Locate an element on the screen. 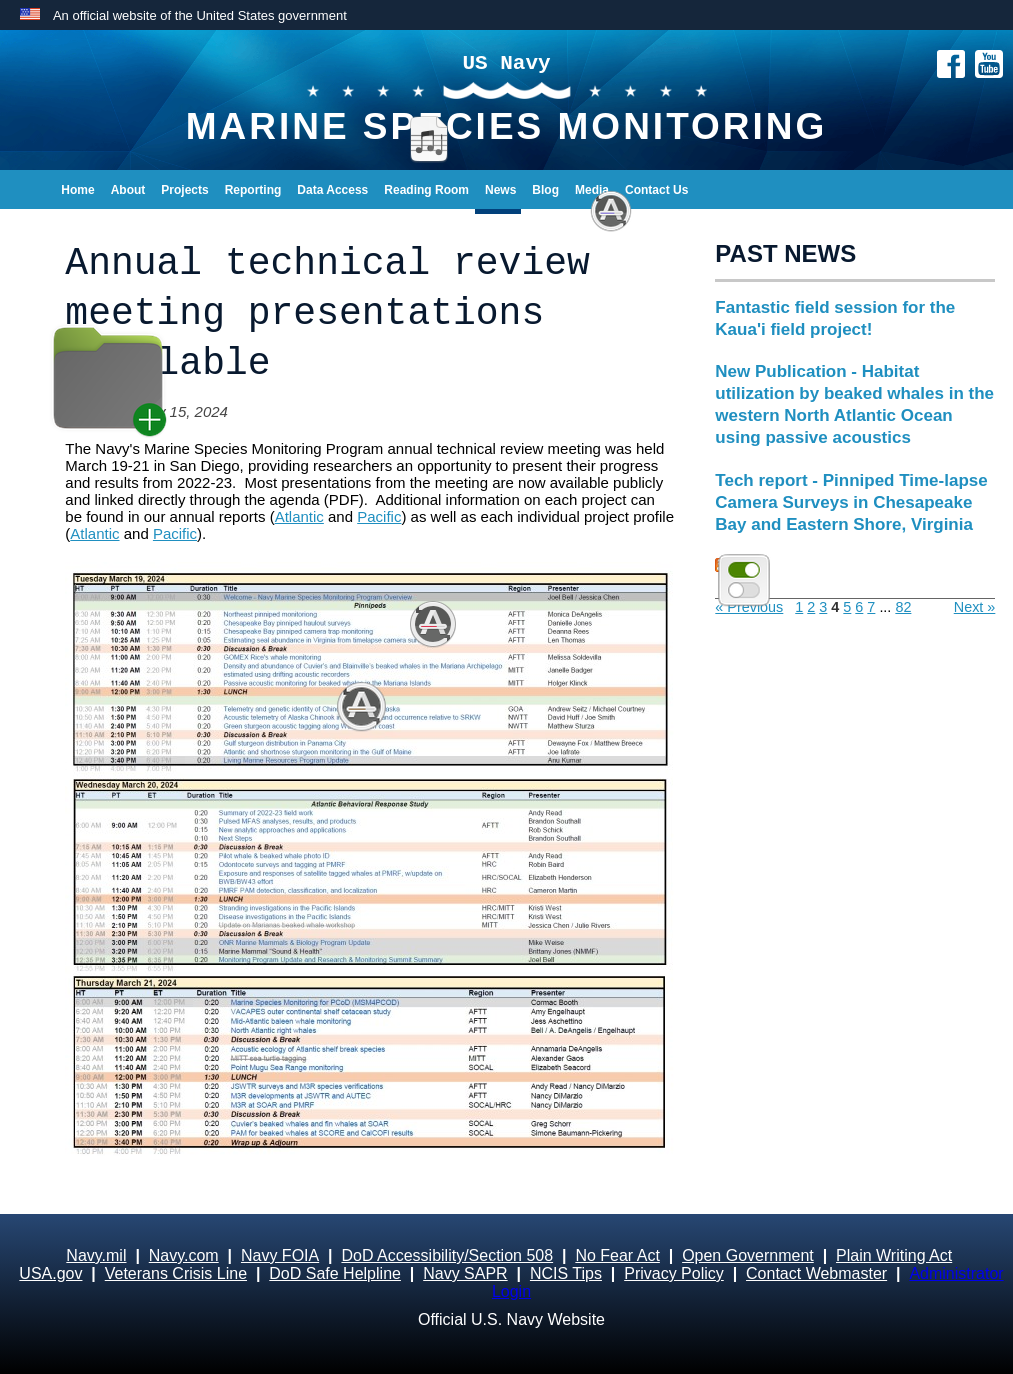 The image size is (1013, 1374). an iMelody ringtone file is located at coordinates (429, 139).